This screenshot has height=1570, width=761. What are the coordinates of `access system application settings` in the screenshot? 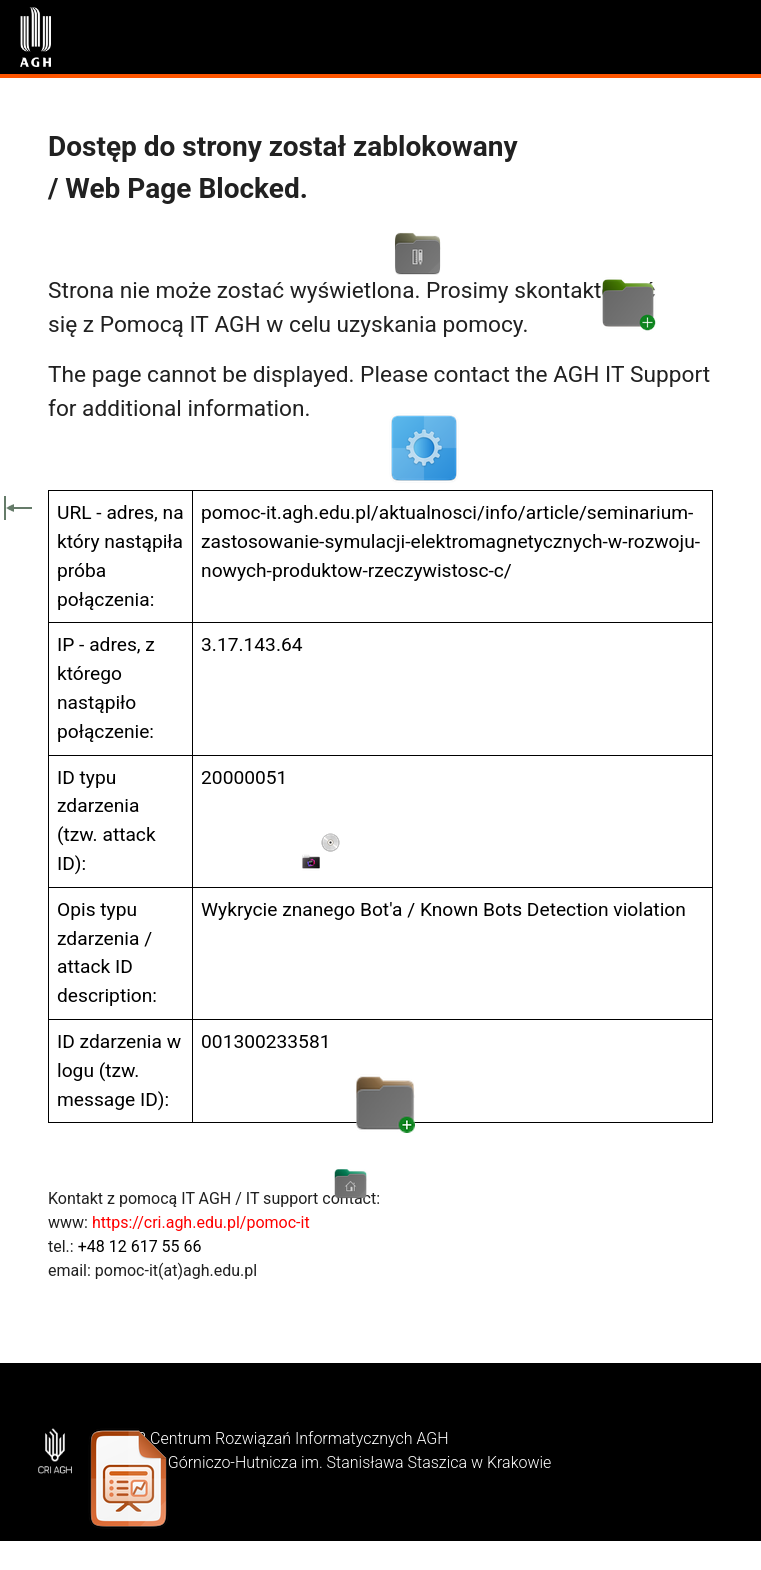 It's located at (424, 448).